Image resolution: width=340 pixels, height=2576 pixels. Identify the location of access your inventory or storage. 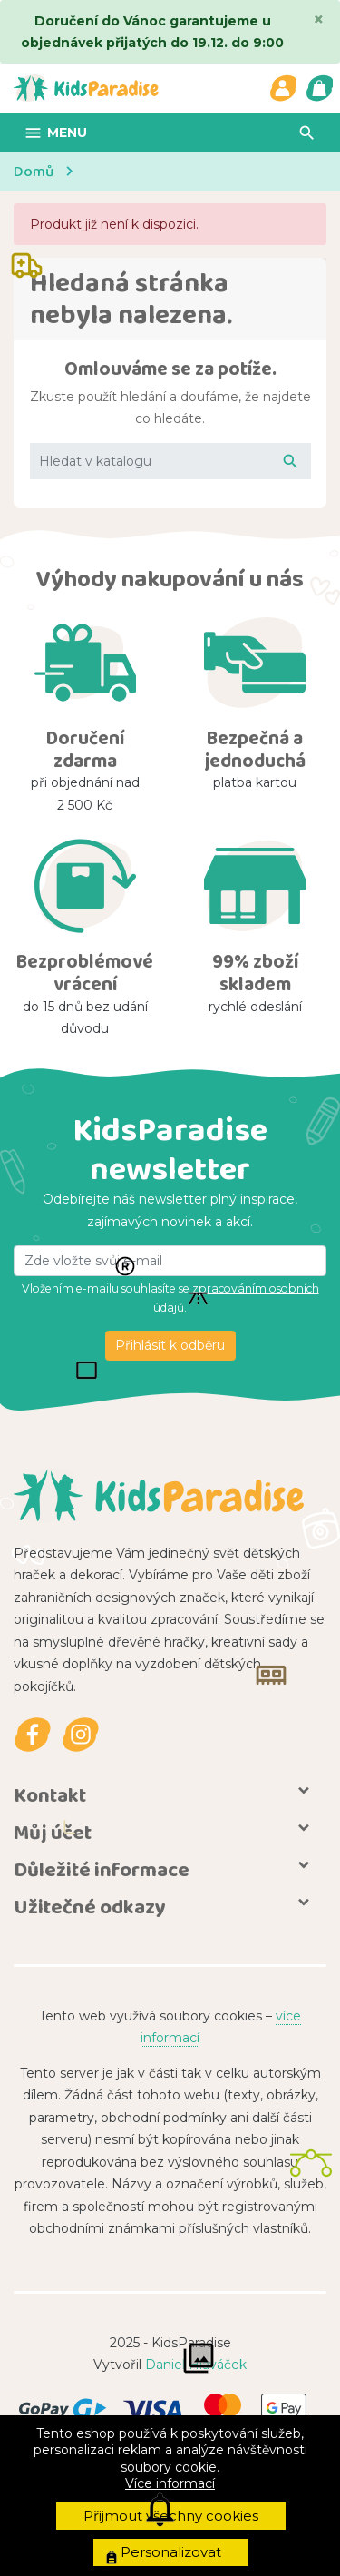
(112, 2558).